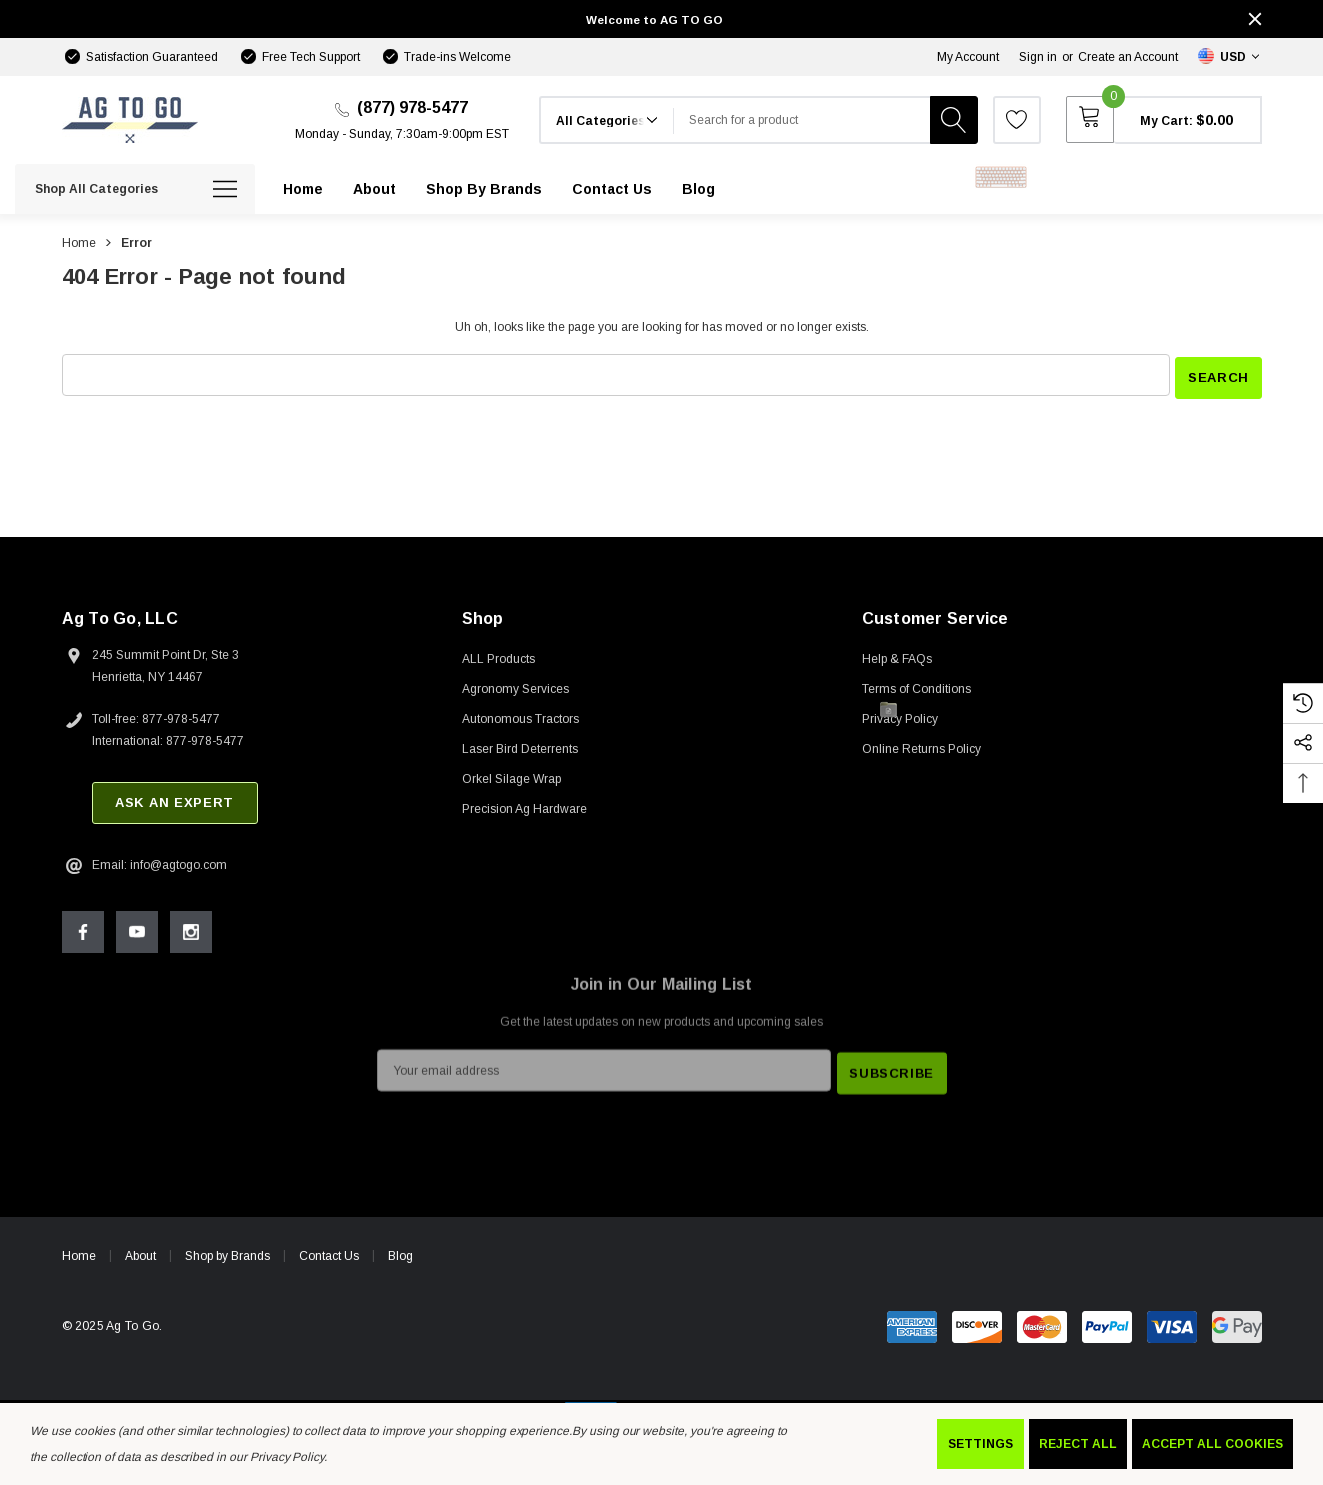 This screenshot has width=1323, height=1485. What do you see at coordinates (1001, 177) in the screenshot?
I see `connect a bluetooth keyboard` at bounding box center [1001, 177].